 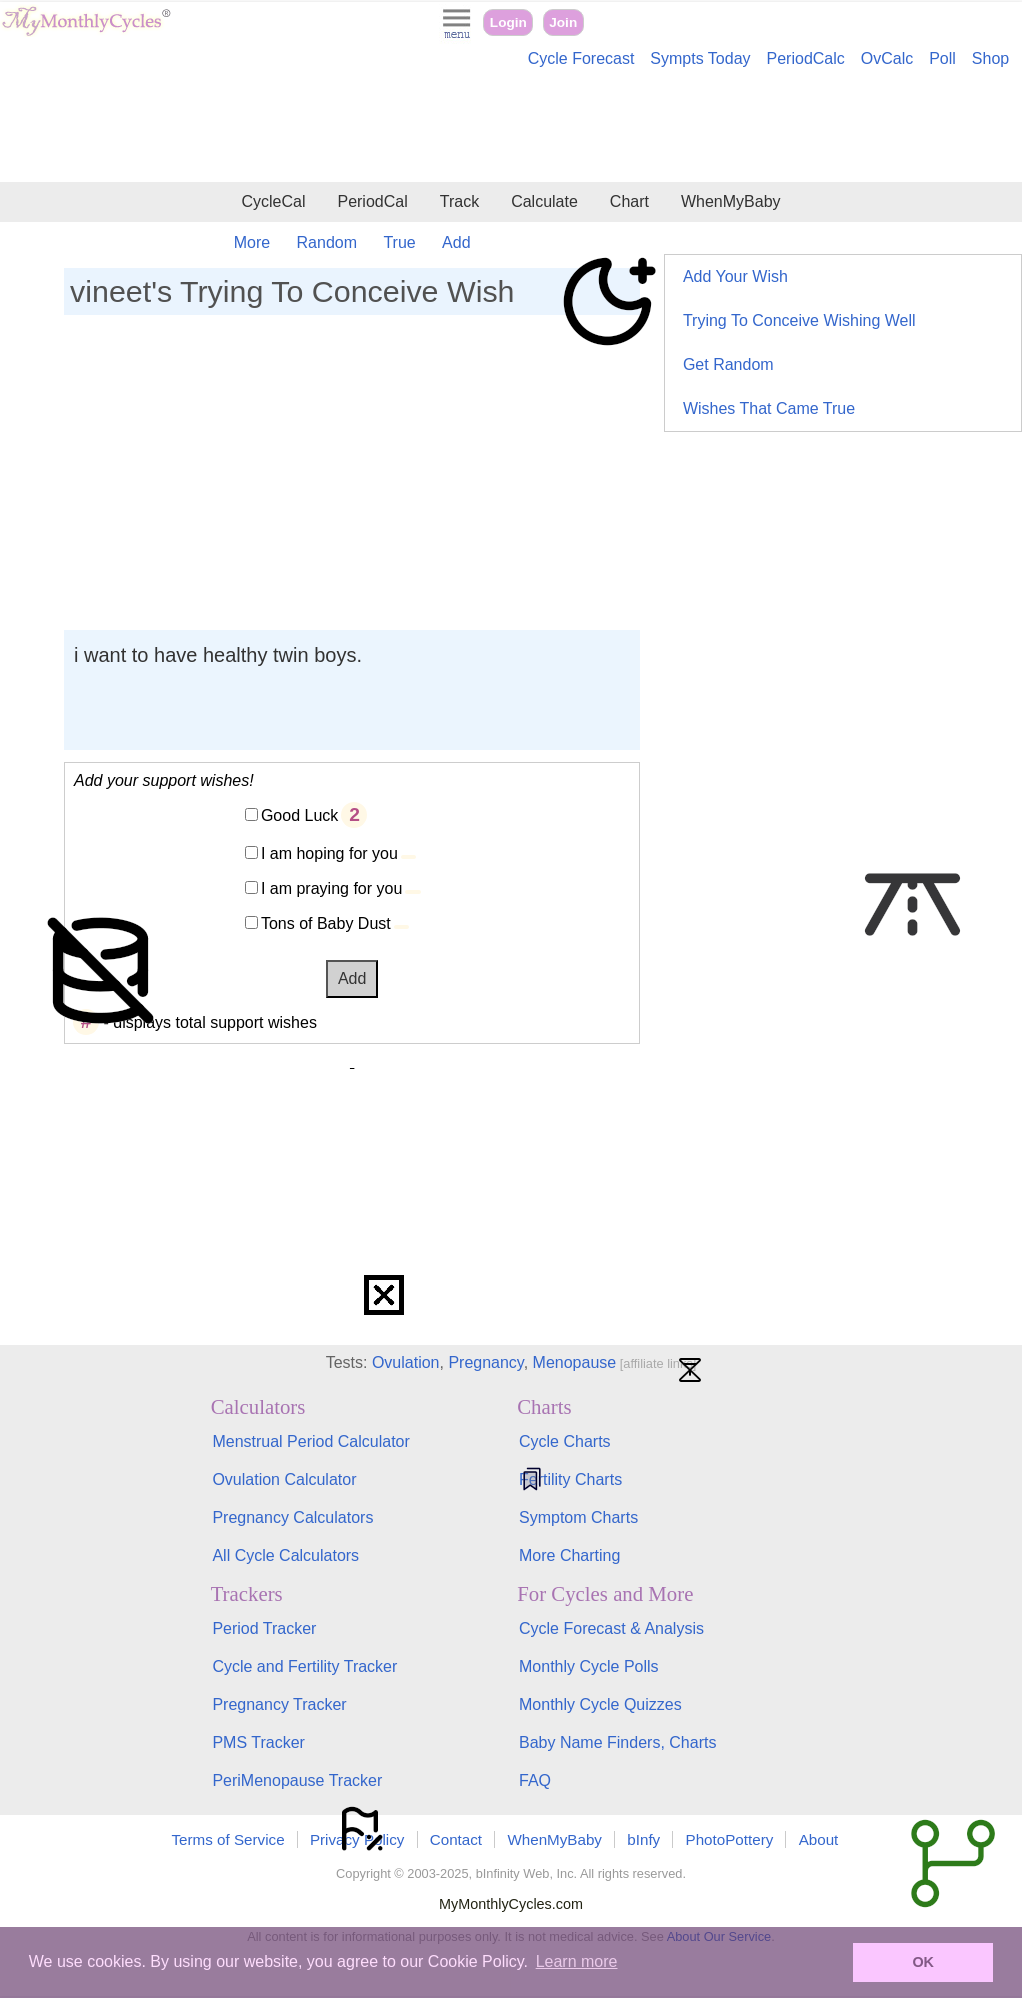 I want to click on enable dark mode or night theme, so click(x=607, y=301).